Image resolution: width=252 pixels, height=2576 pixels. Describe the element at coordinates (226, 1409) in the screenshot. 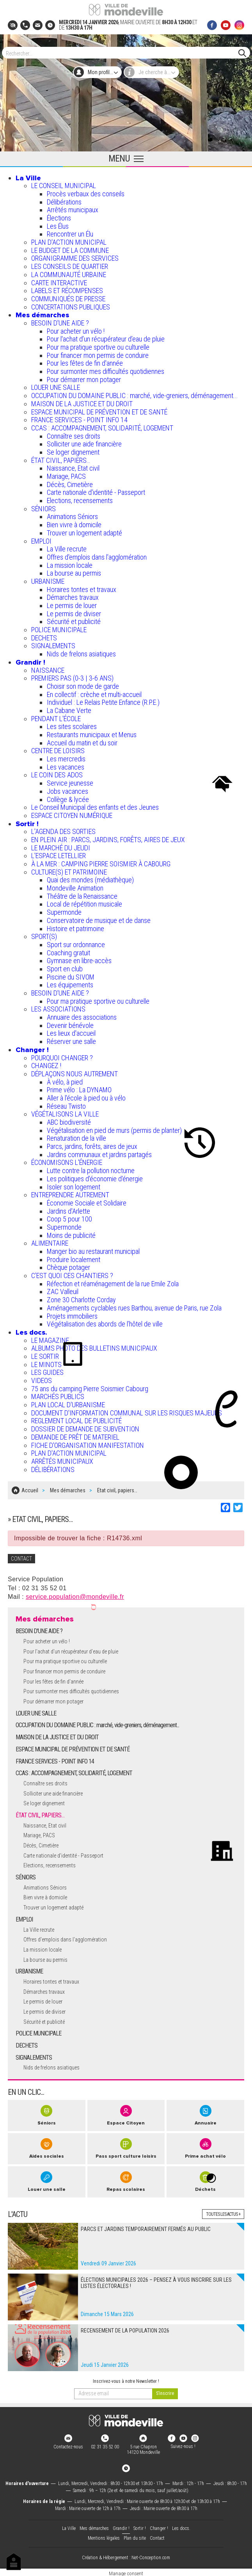

I see `open calibre-web ebook management app` at that location.